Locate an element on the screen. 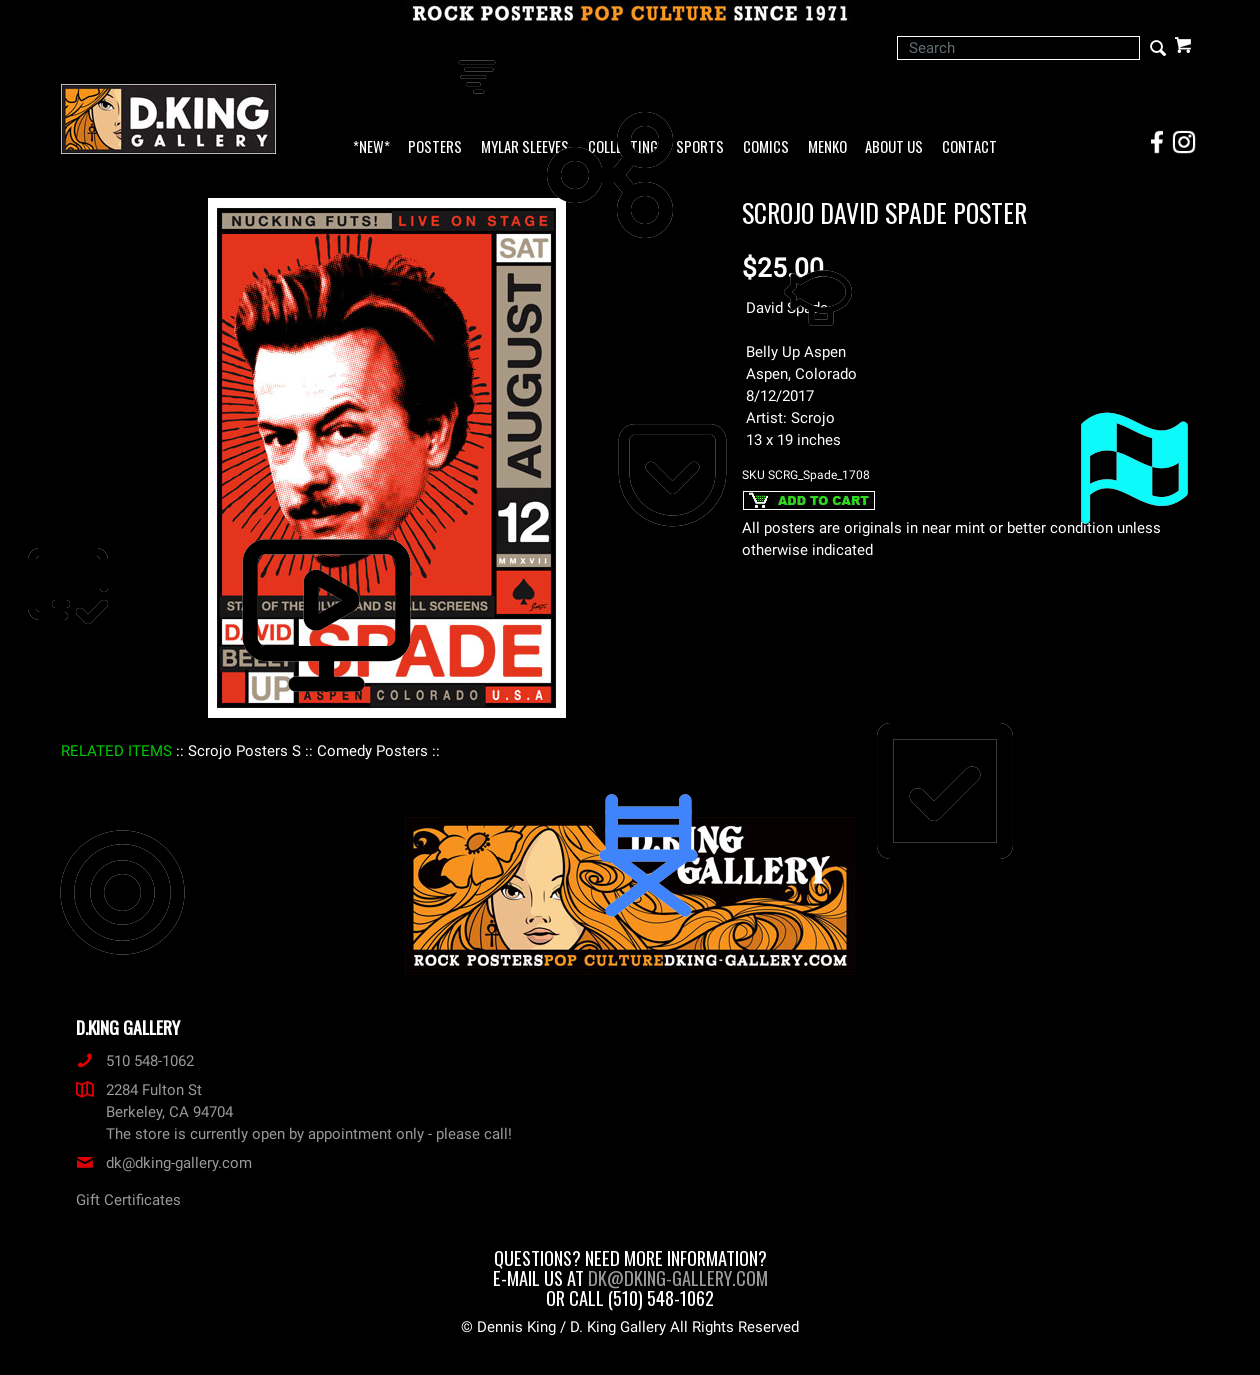  tablet device successfully connected is located at coordinates (68, 584).